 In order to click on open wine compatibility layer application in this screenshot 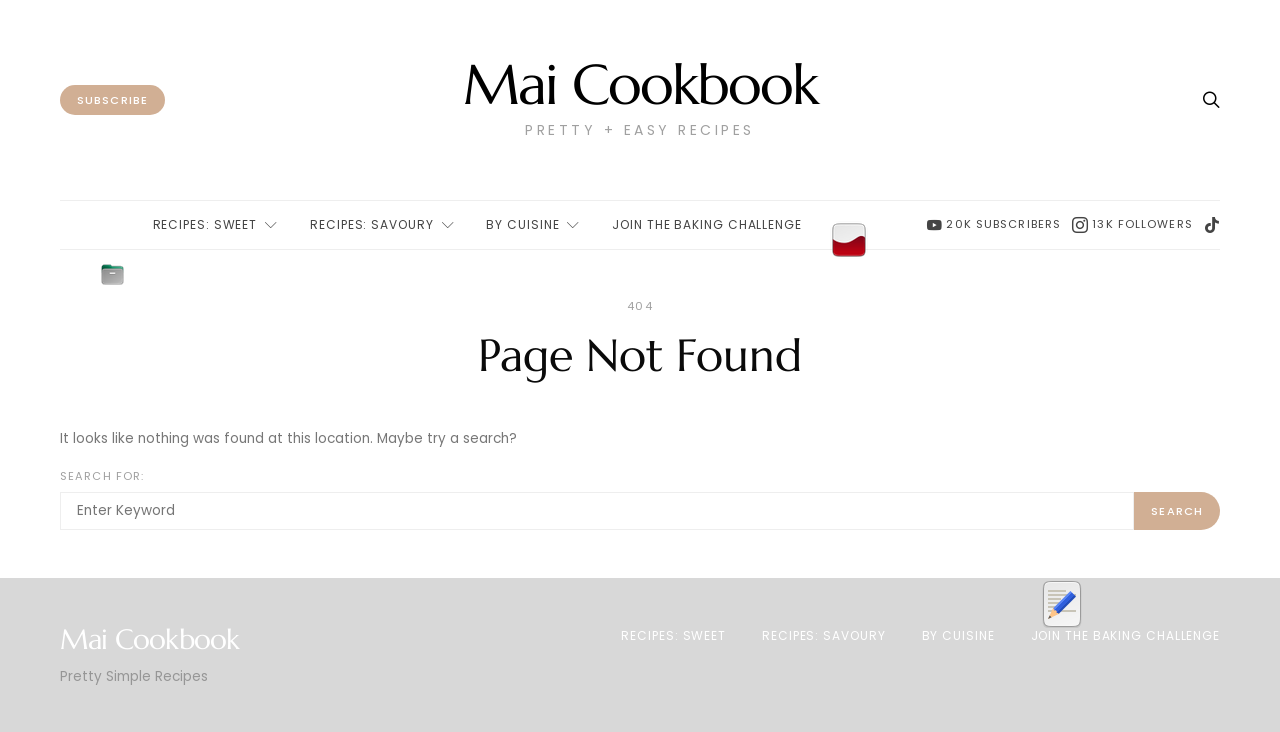, I will do `click(849, 240)`.